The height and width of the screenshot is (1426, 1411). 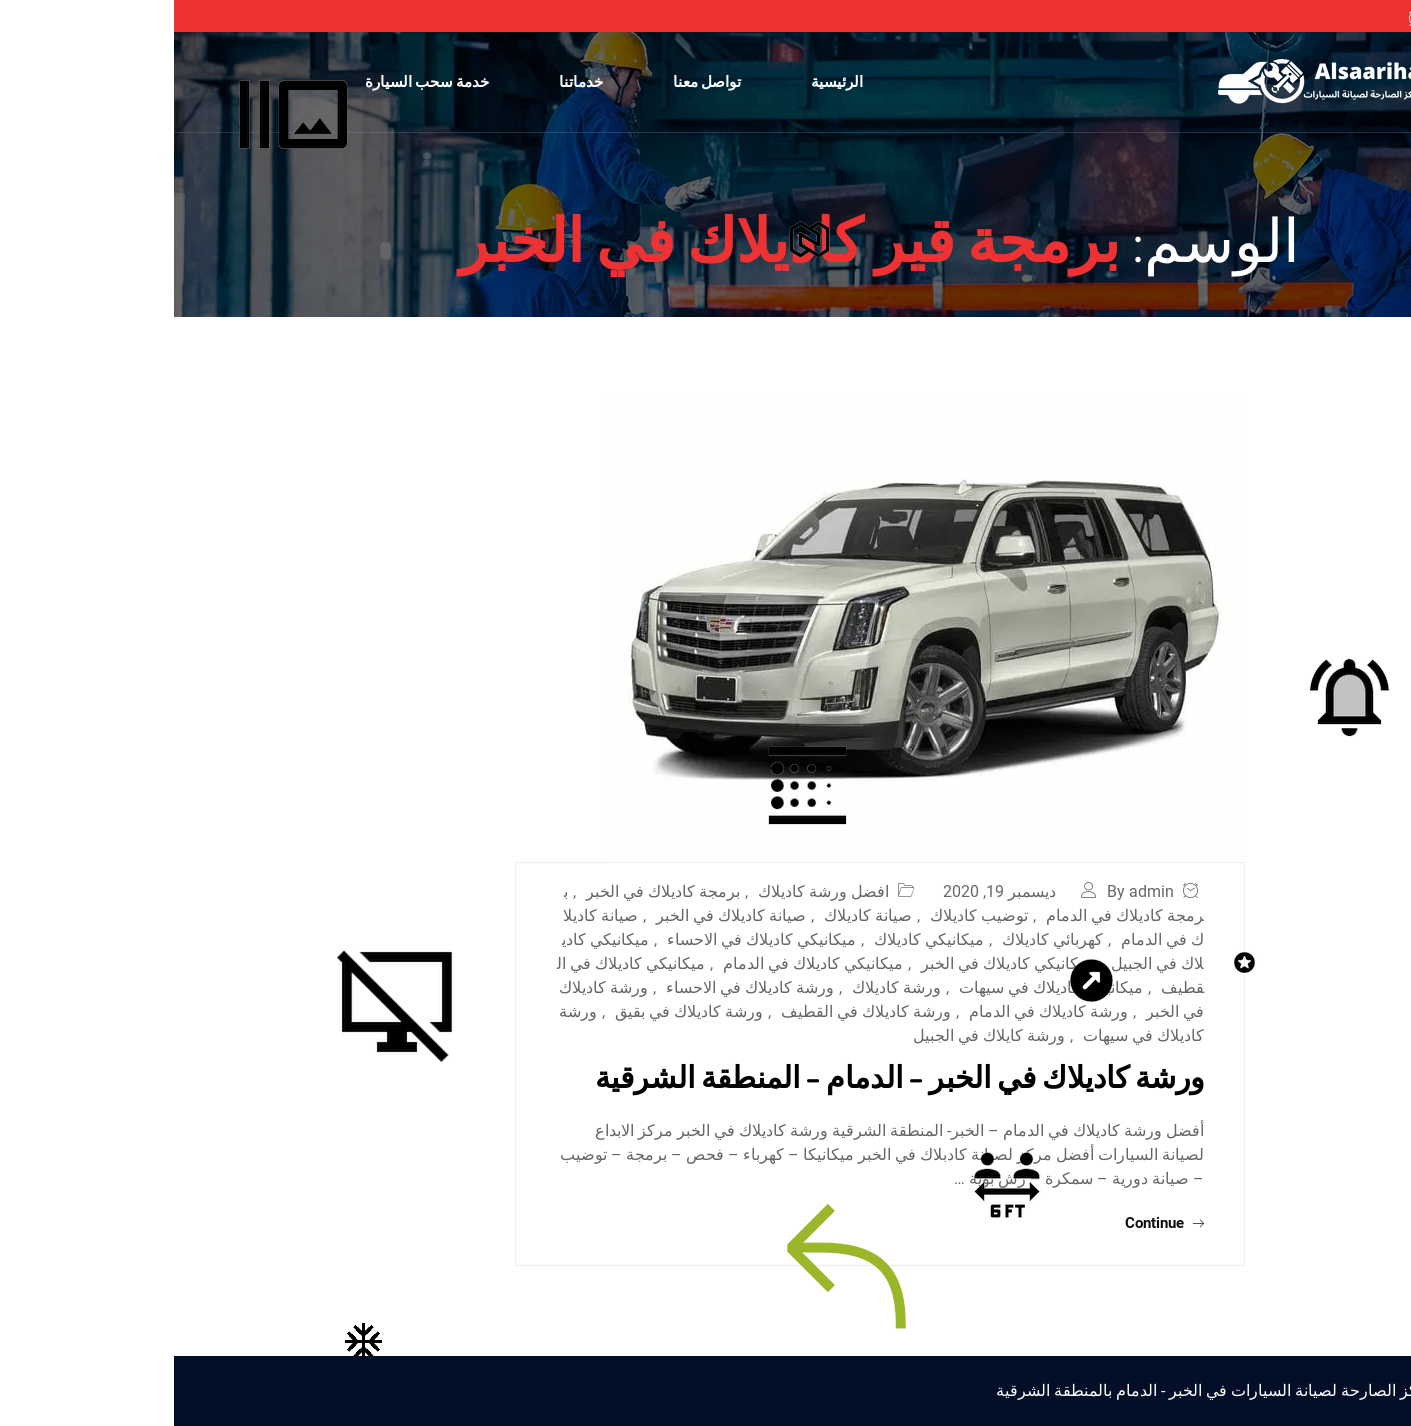 What do you see at coordinates (1349, 696) in the screenshot?
I see `indicates active or incoming notifications` at bounding box center [1349, 696].